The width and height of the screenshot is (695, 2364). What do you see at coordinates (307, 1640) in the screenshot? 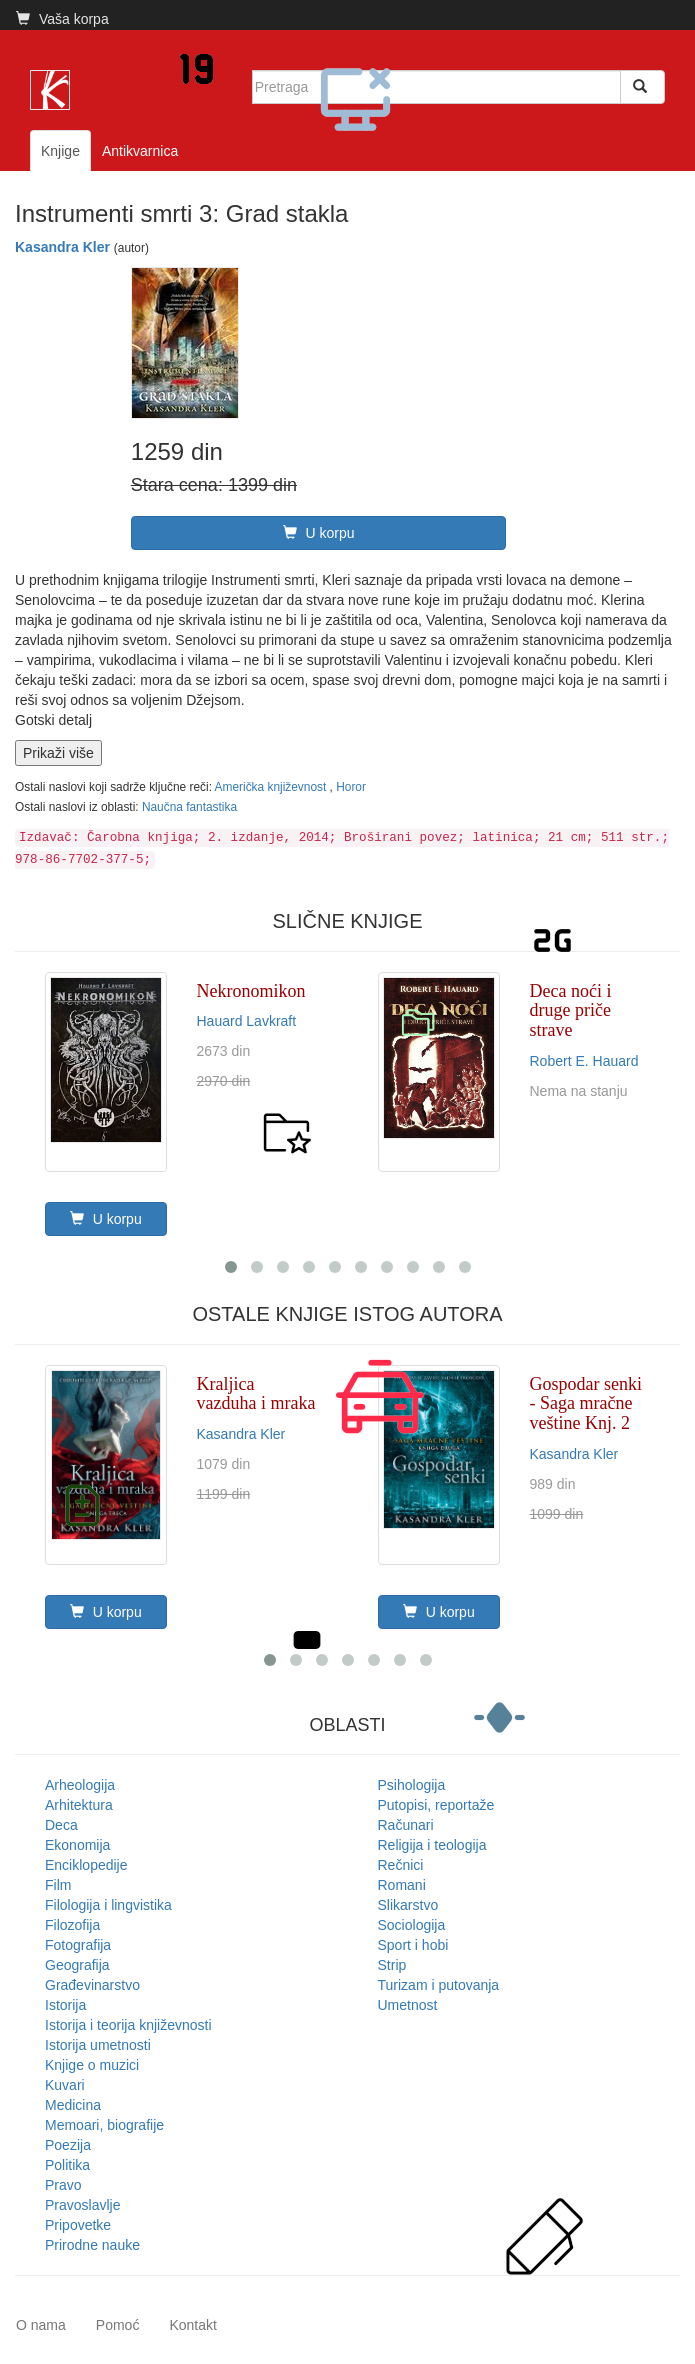
I see `set image crop to 3:2 aspect ratio` at bounding box center [307, 1640].